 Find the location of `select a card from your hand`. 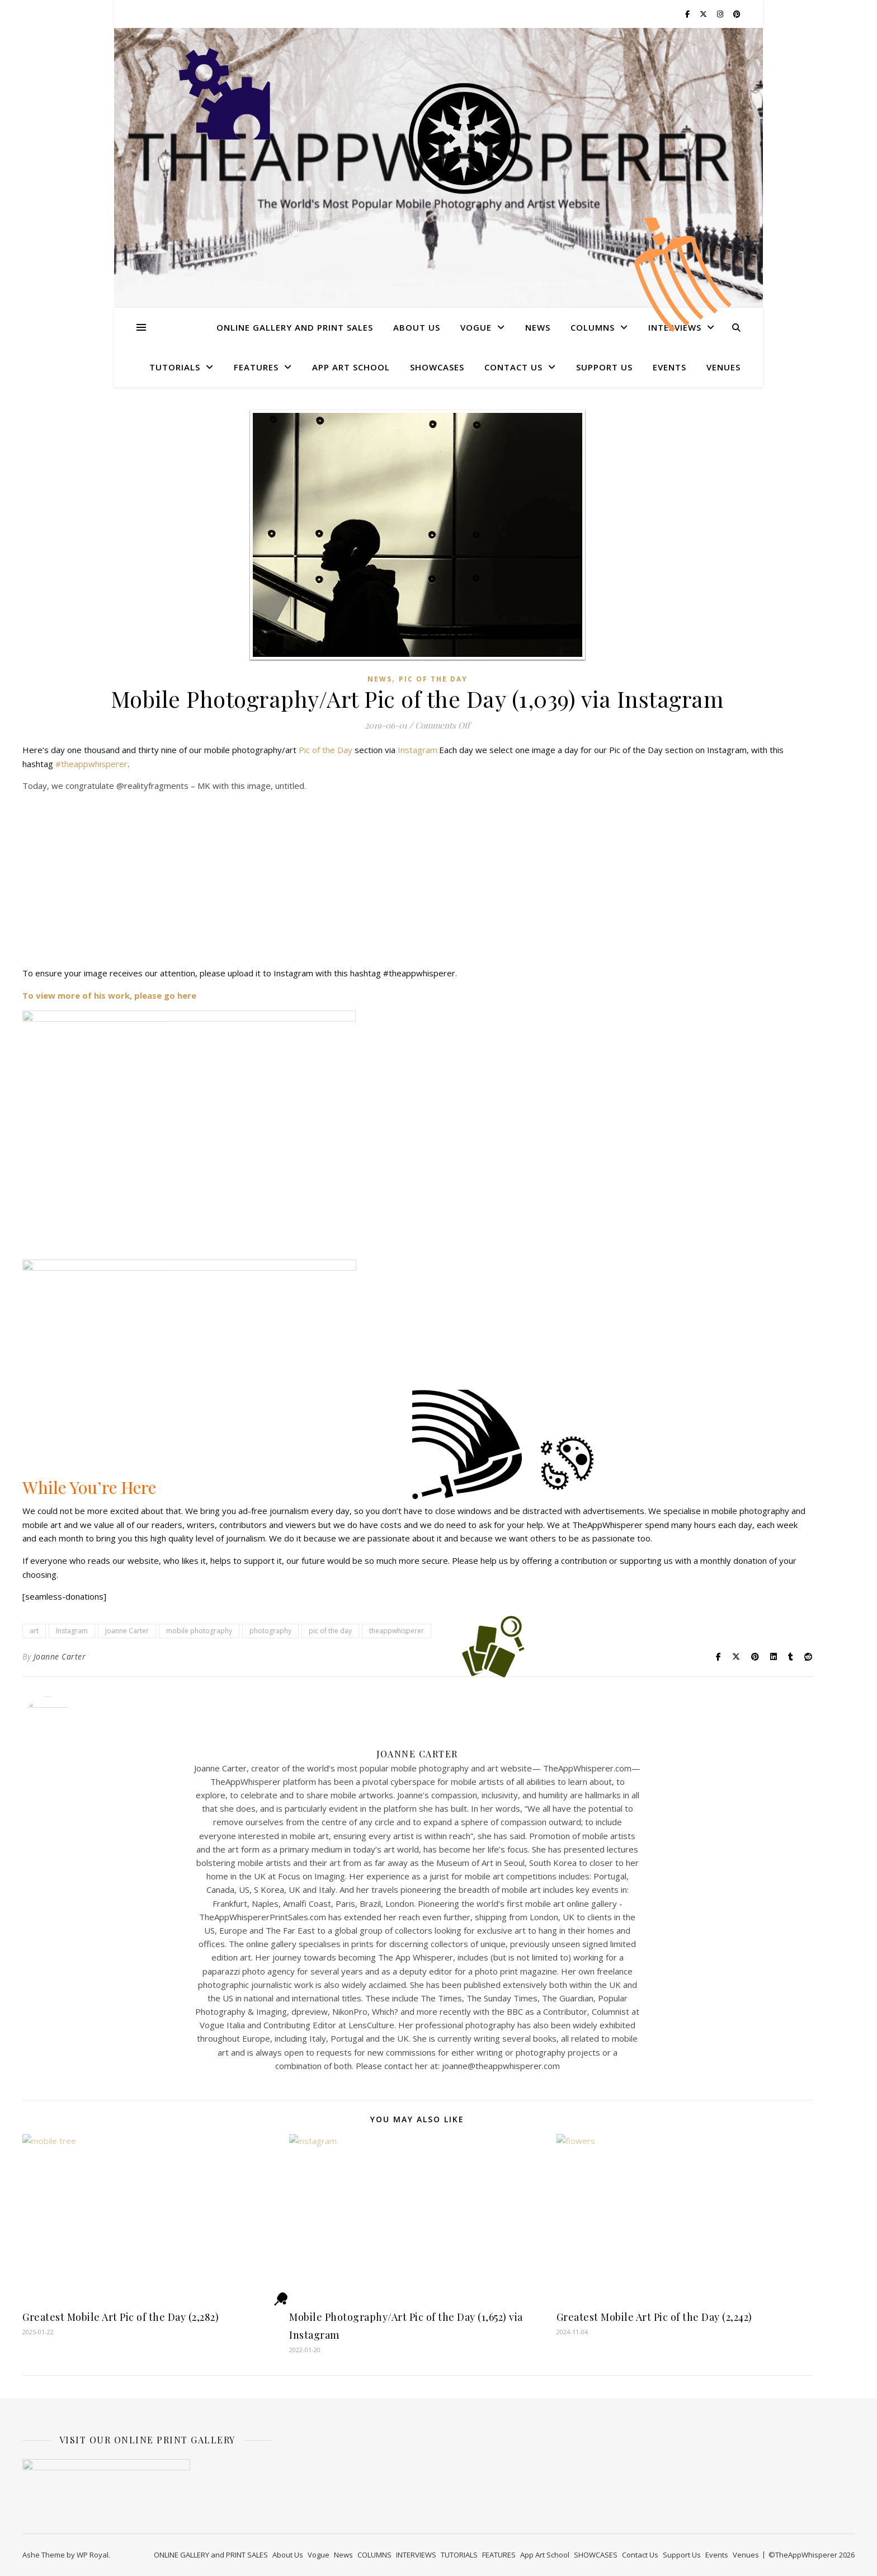

select a card from your hand is located at coordinates (493, 1647).